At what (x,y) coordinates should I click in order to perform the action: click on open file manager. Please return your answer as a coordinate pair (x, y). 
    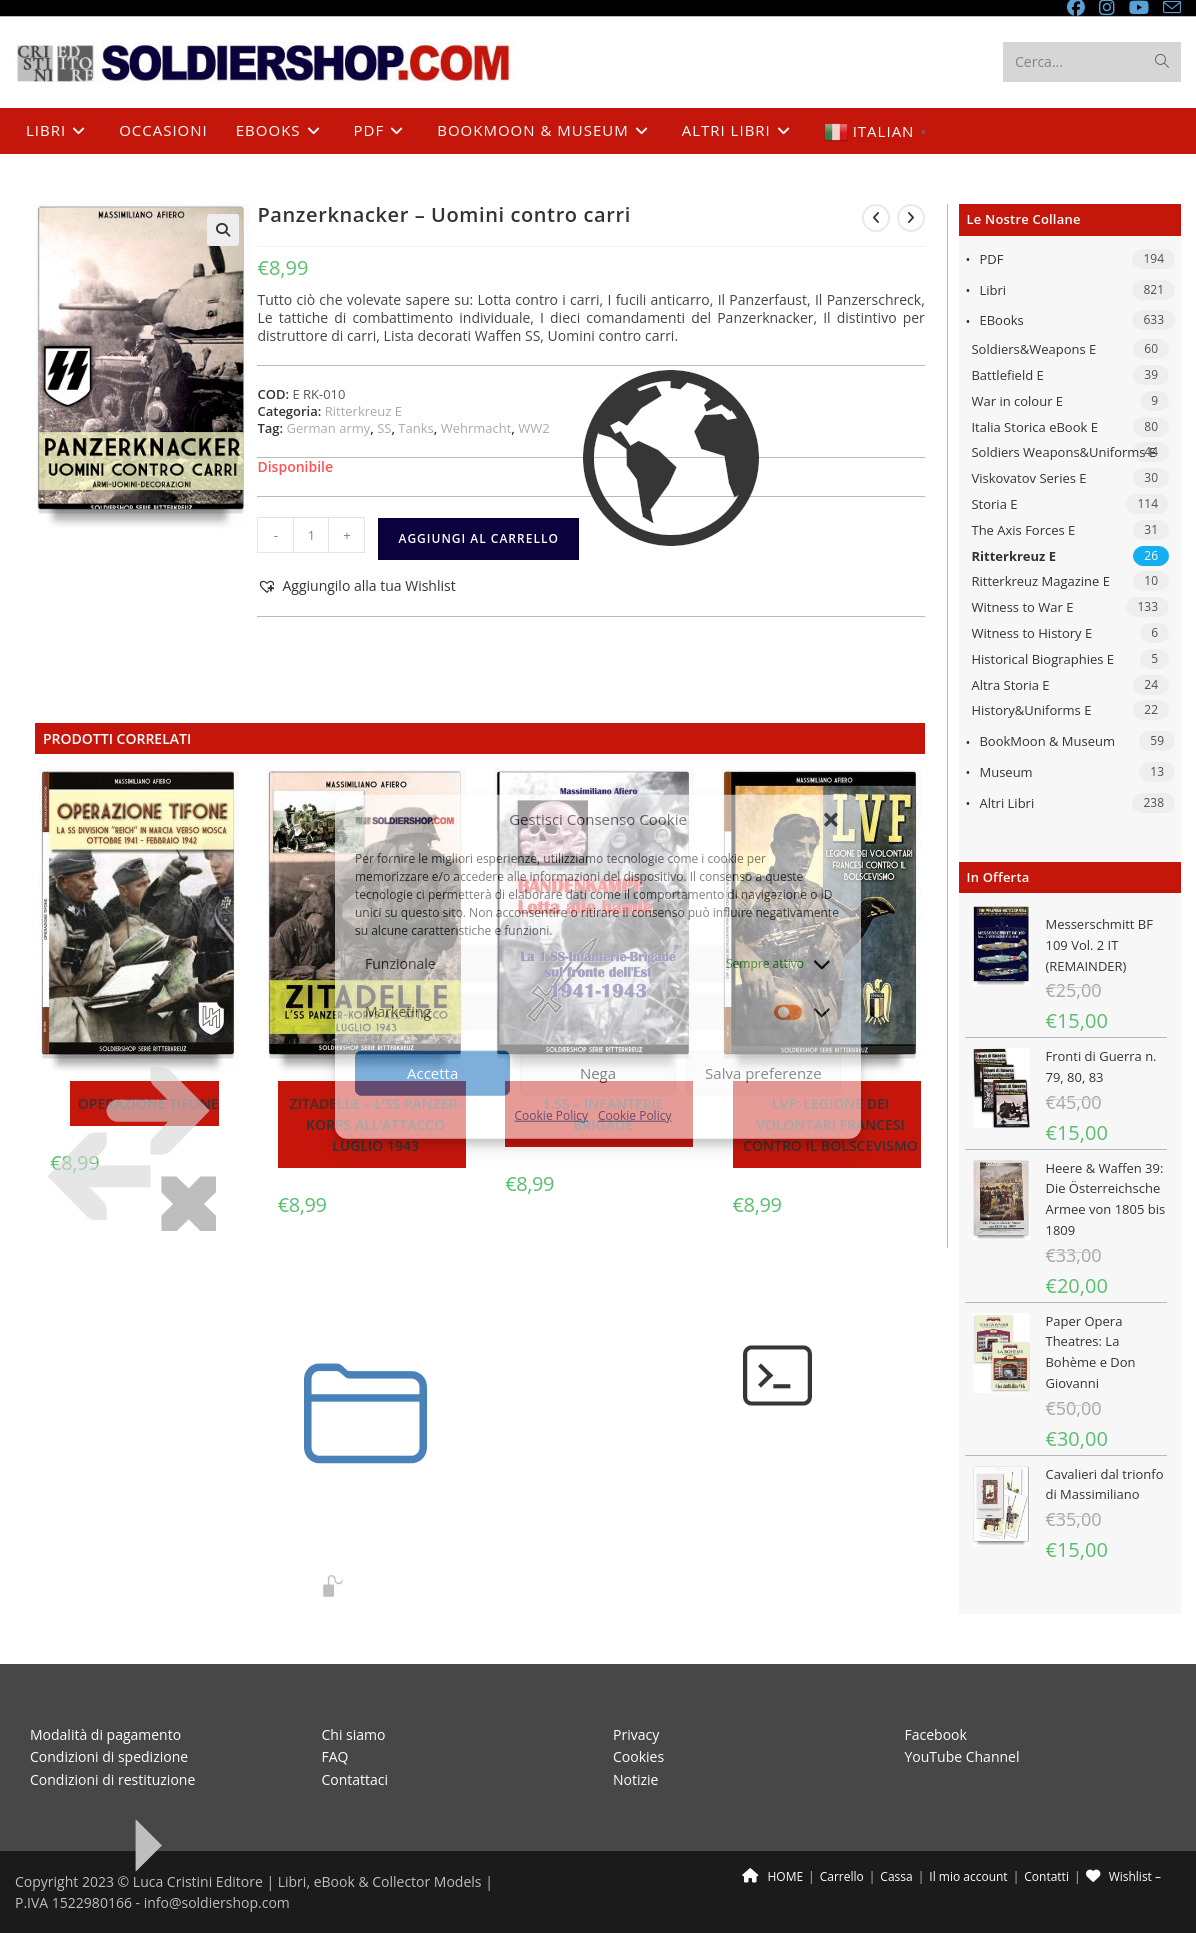
    Looking at the image, I should click on (365, 1409).